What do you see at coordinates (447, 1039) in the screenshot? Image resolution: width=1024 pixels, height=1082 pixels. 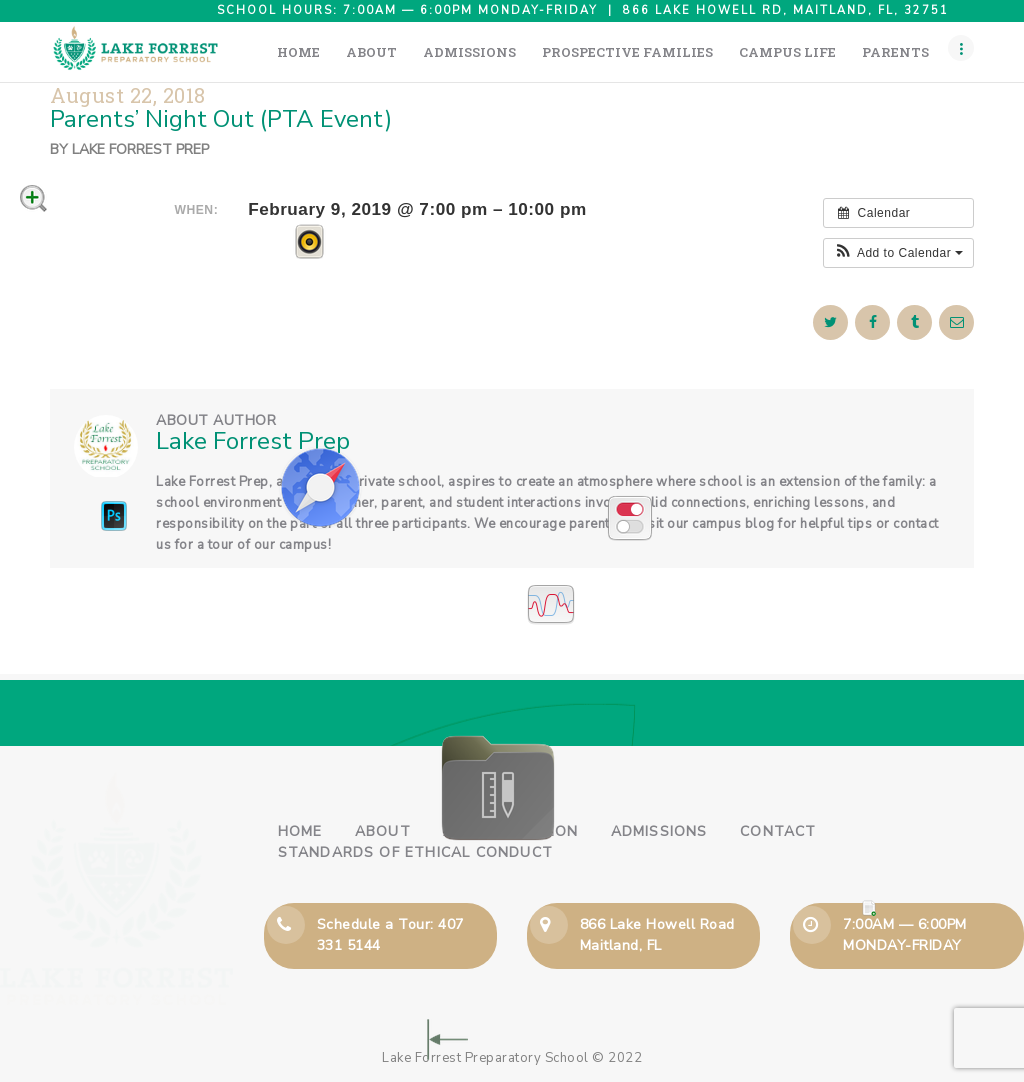 I see `go to the first item in a list or sequence` at bounding box center [447, 1039].